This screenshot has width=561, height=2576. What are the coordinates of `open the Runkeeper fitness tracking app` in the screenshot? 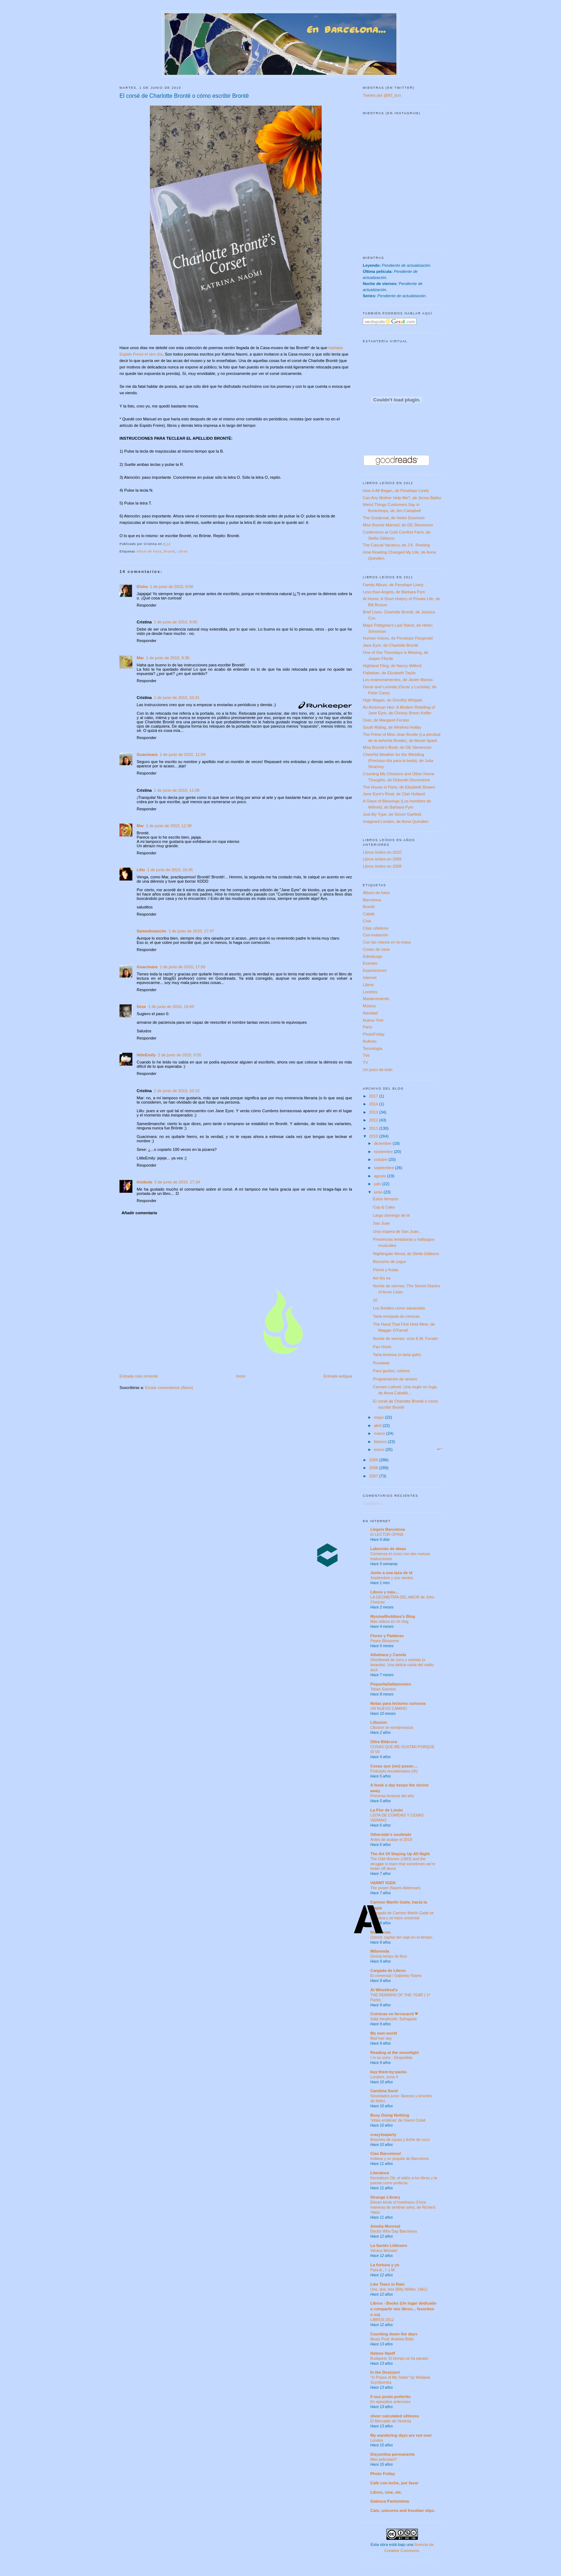 It's located at (325, 705).